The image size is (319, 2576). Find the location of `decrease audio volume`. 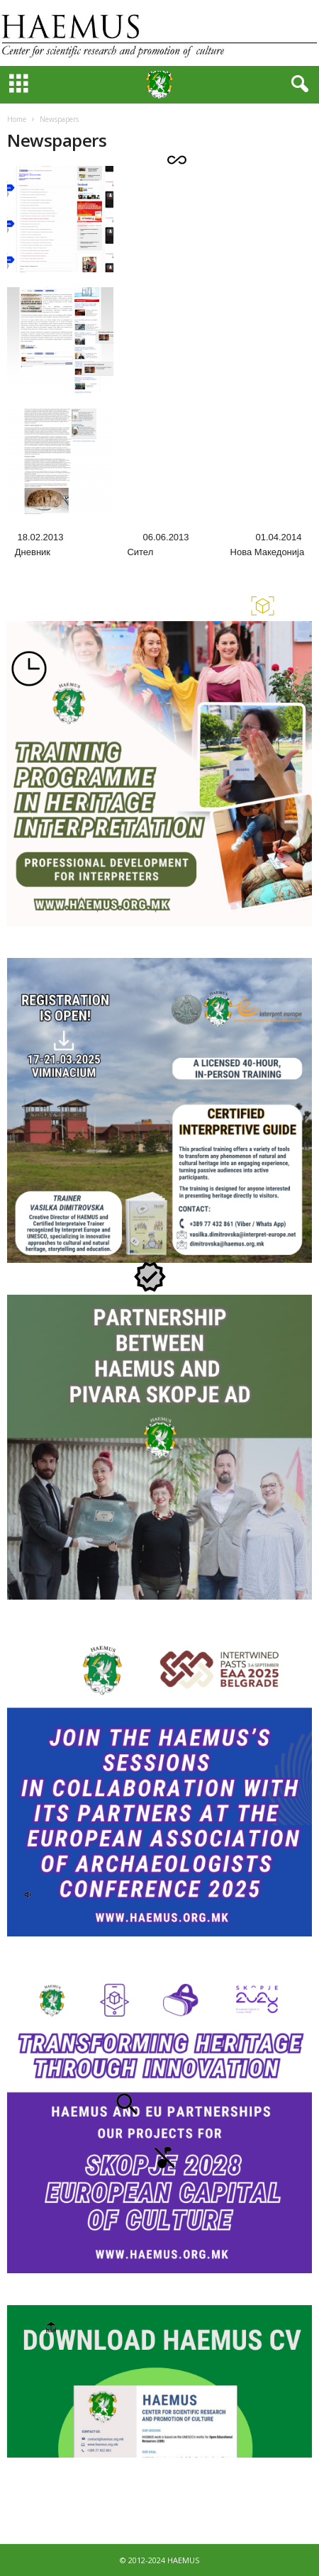

decrease audio volume is located at coordinates (28, 1895).